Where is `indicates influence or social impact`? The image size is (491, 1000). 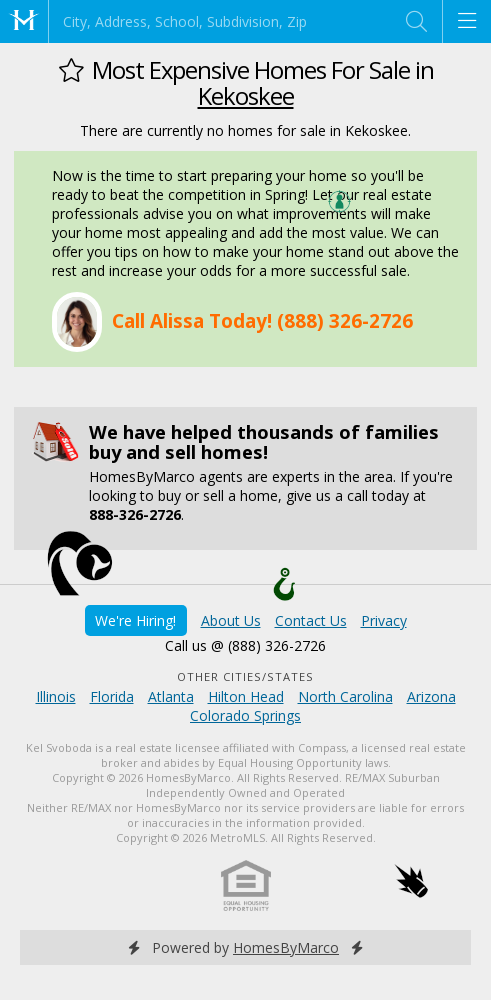 indicates influence or social impact is located at coordinates (411, 881).